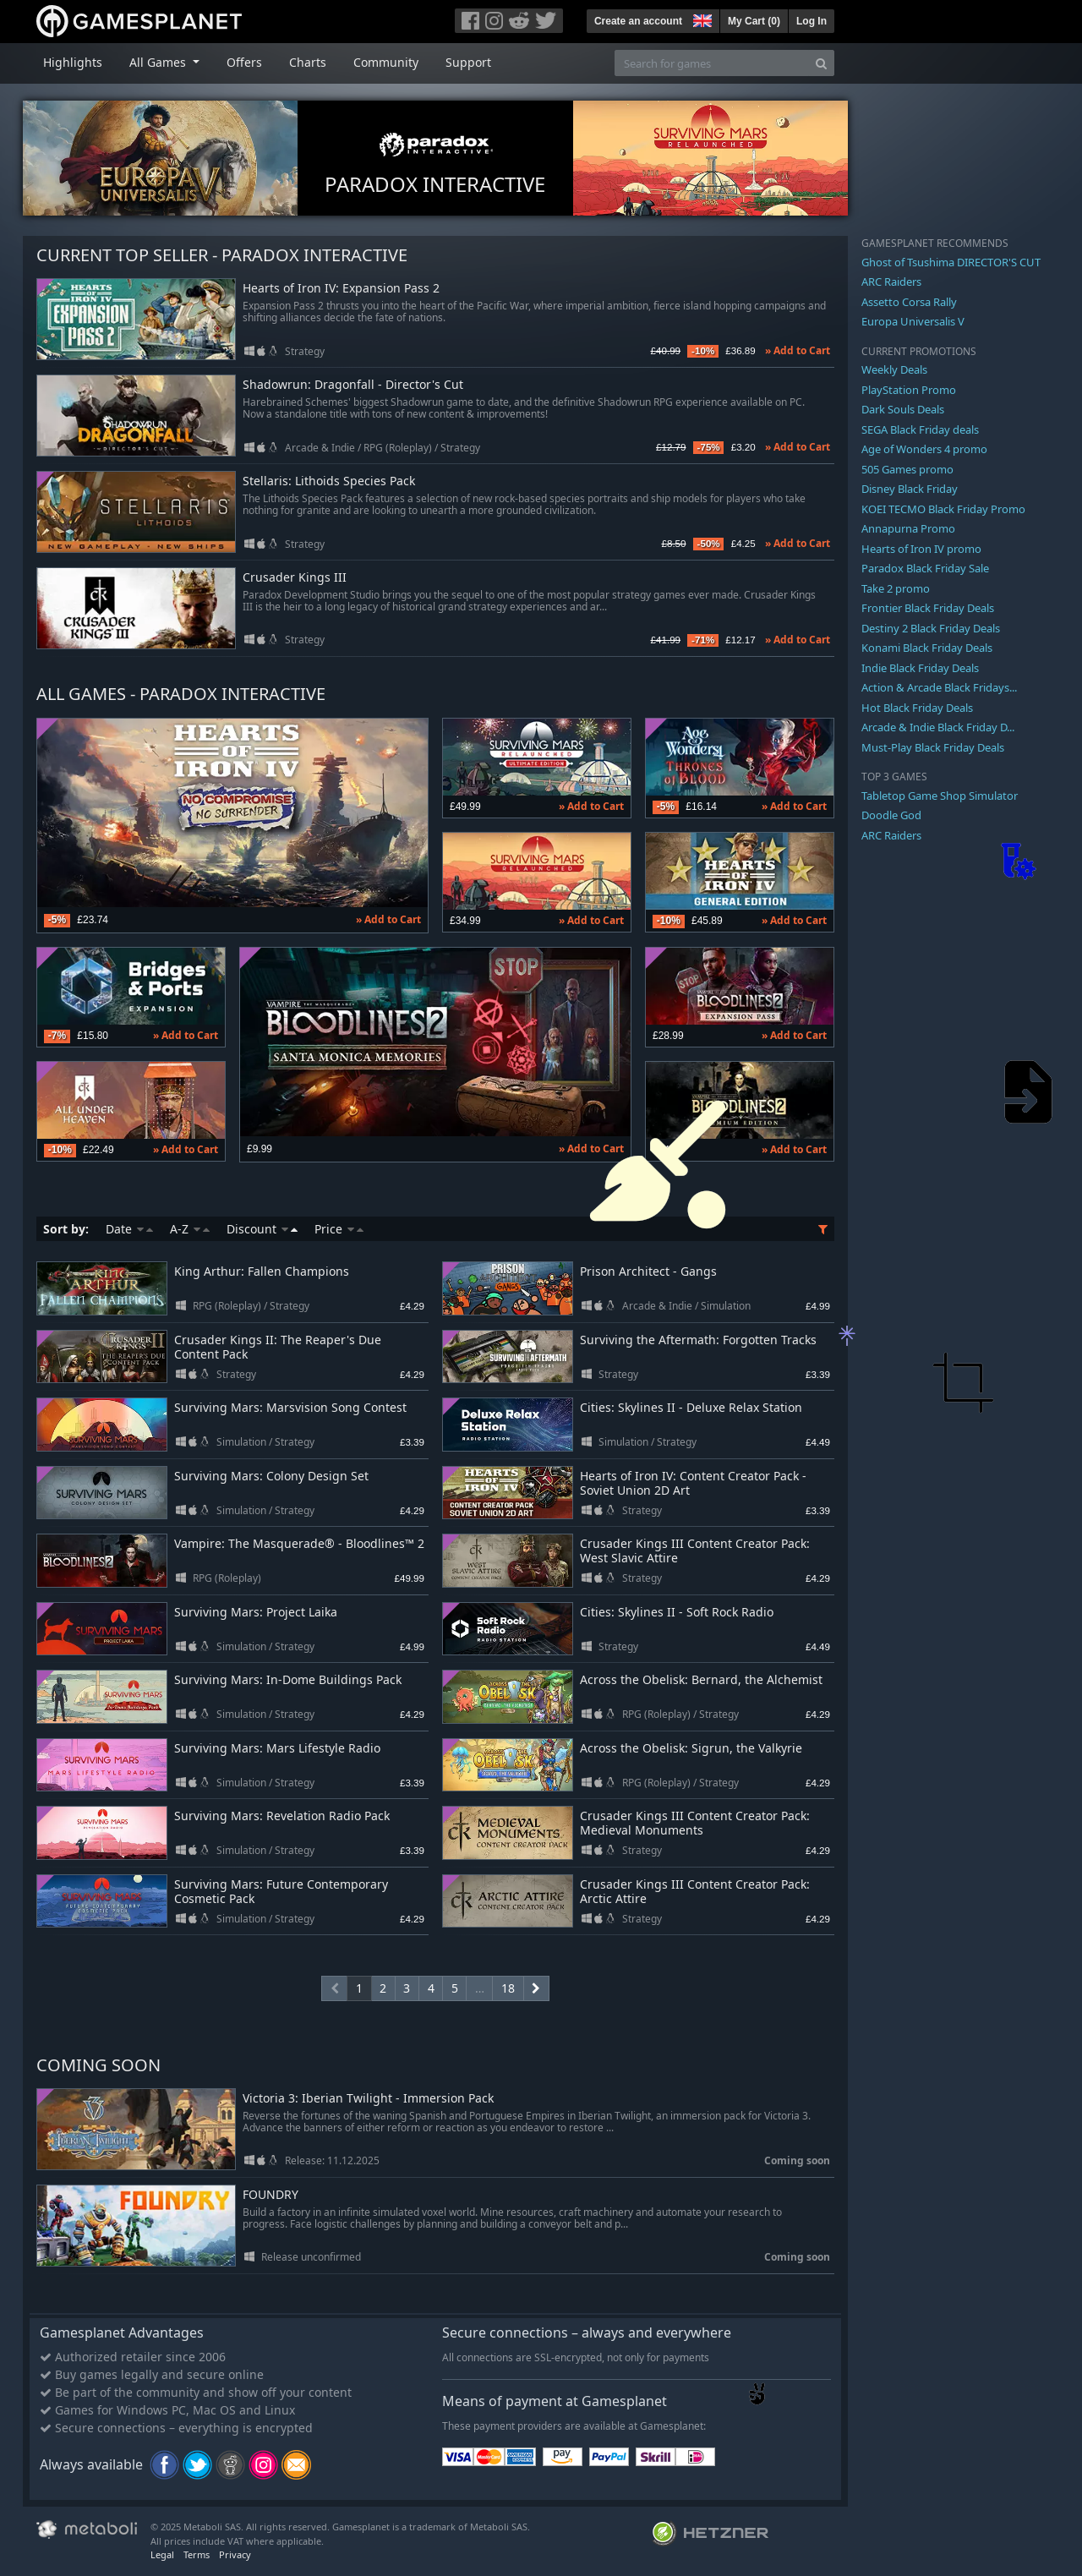  Describe the element at coordinates (1028, 1091) in the screenshot. I see `import a file from another location` at that location.